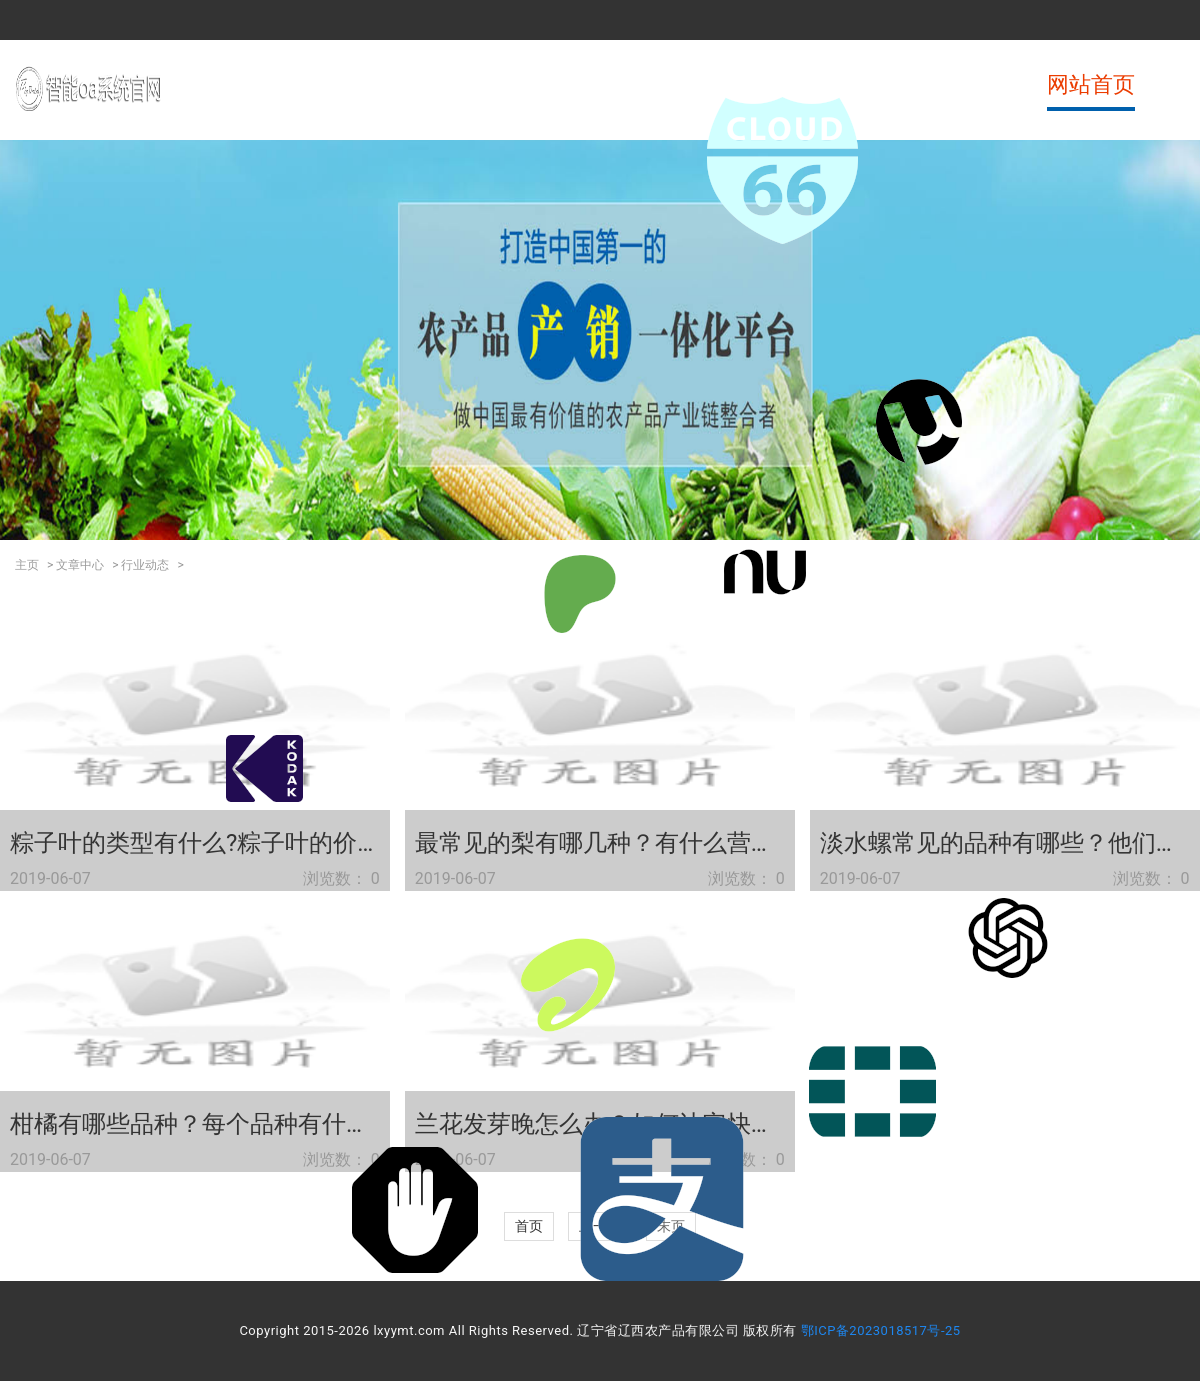 Image resolution: width=1200 pixels, height=1381 pixels. I want to click on pay with Alipay, so click(662, 1199).